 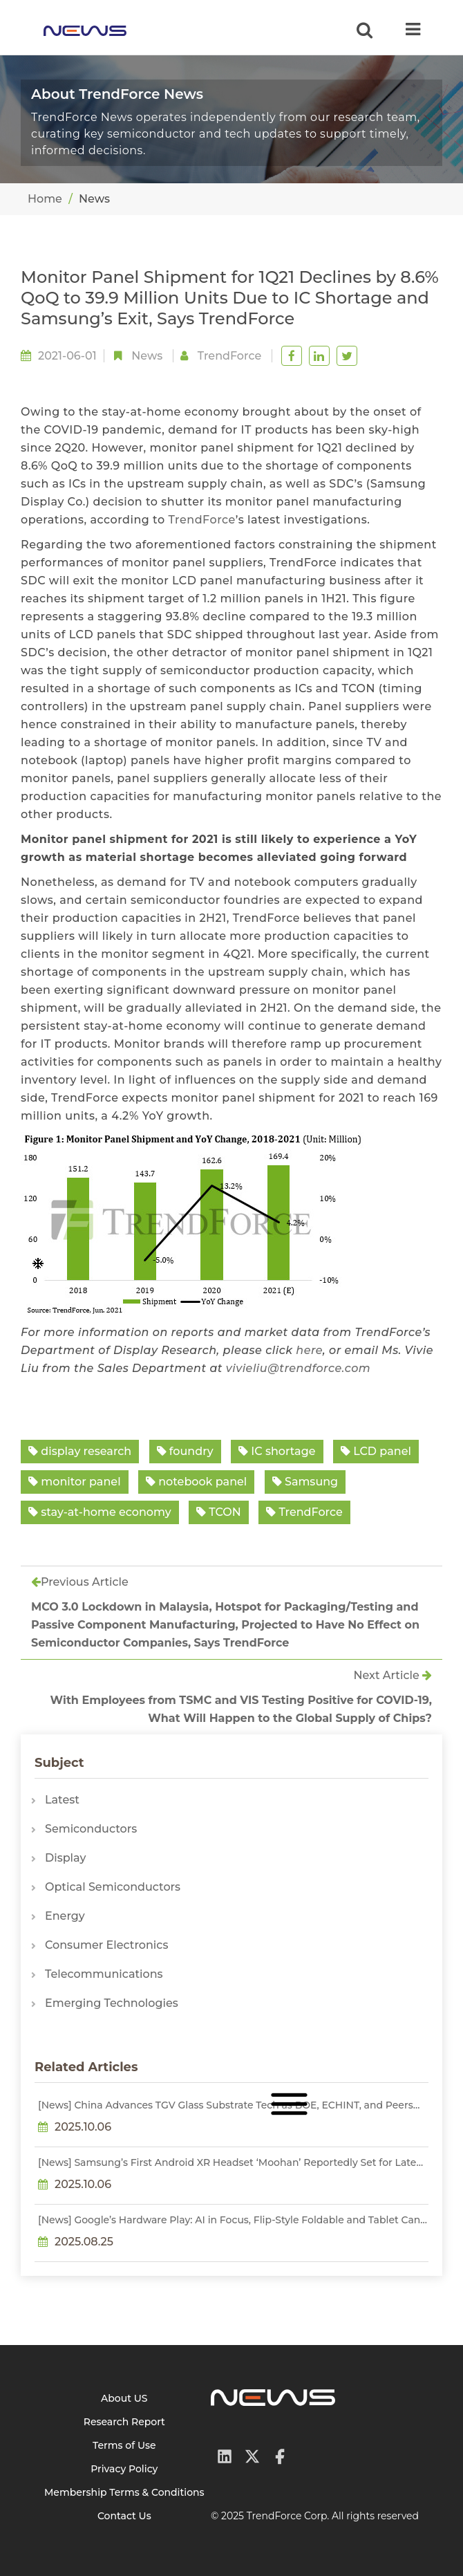 I want to click on toggle air conditioning or cooling mode, so click(x=38, y=1263).